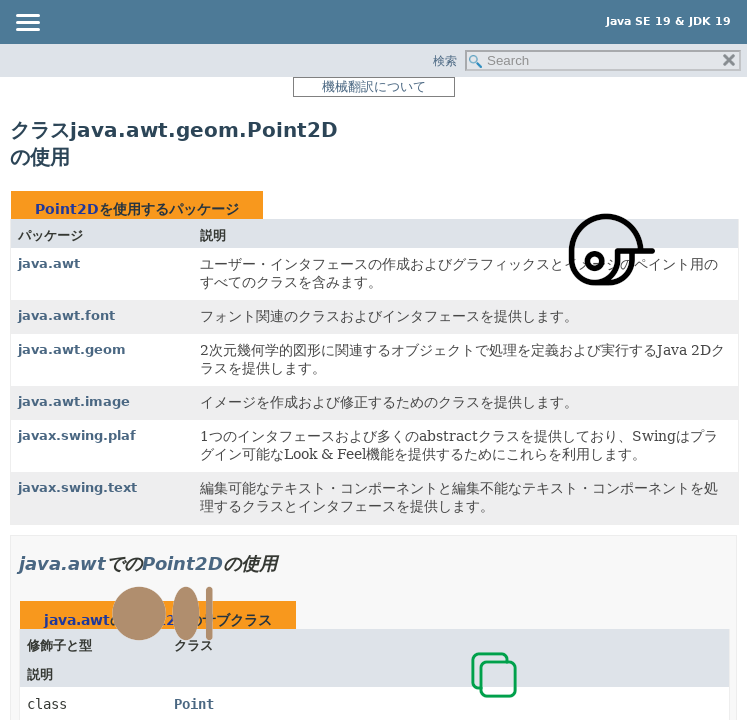  Describe the element at coordinates (162, 613) in the screenshot. I see `open the Medium app` at that location.